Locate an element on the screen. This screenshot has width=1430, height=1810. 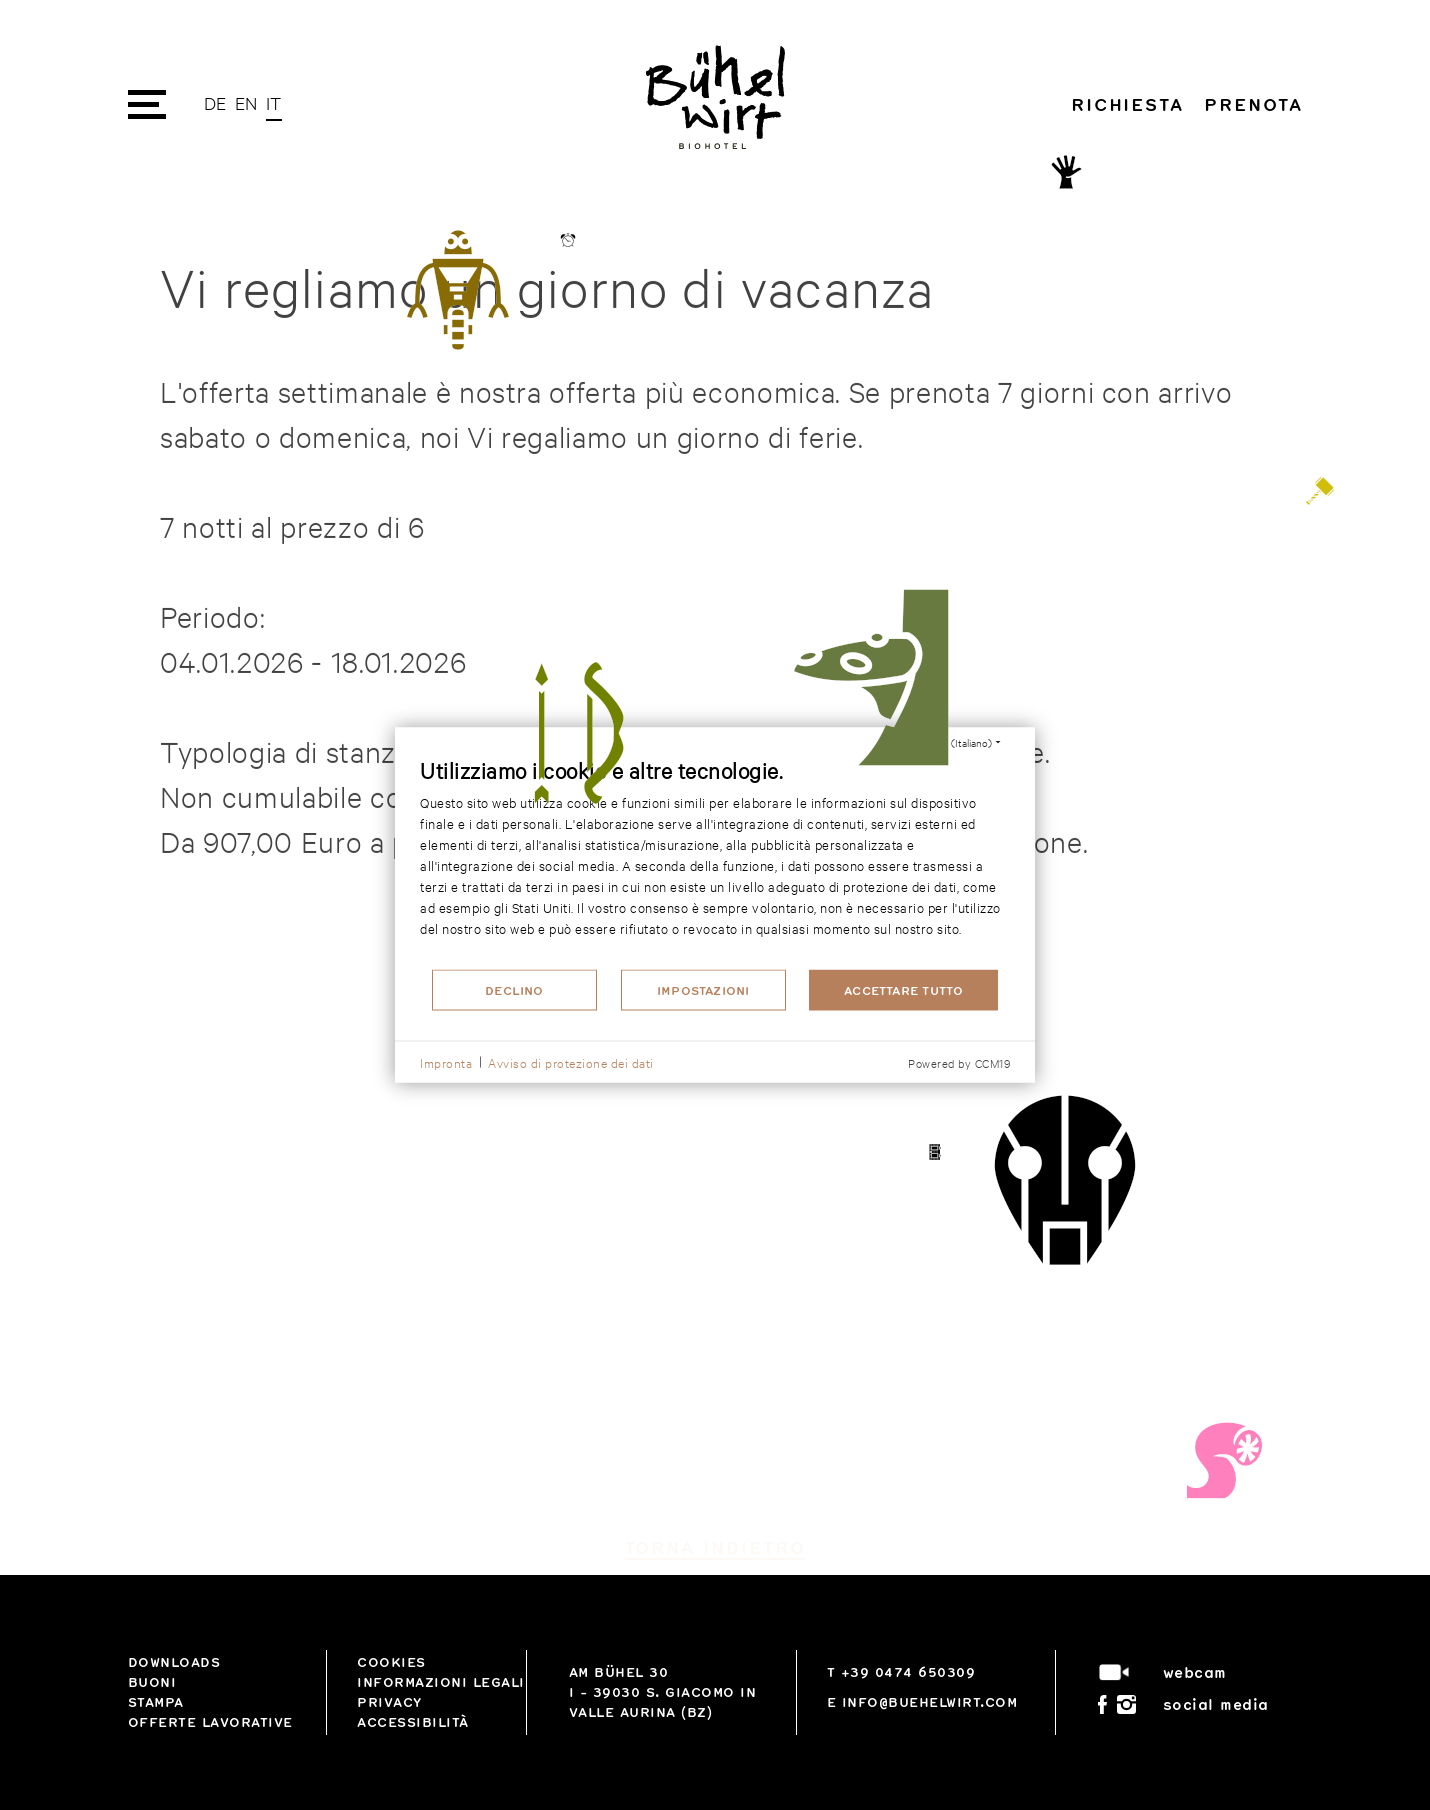
indicates a foraging or mushroom gathering activity is located at coordinates (860, 677).